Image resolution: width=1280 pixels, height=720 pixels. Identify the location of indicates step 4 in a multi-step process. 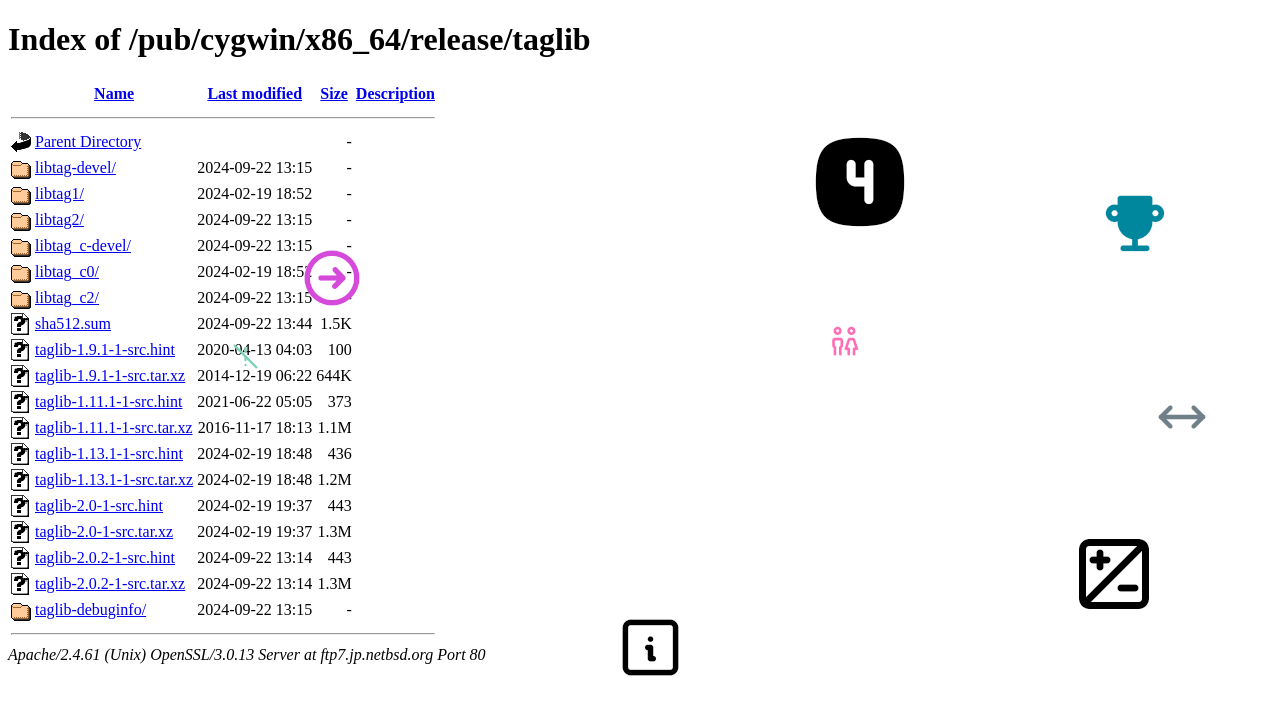
(860, 182).